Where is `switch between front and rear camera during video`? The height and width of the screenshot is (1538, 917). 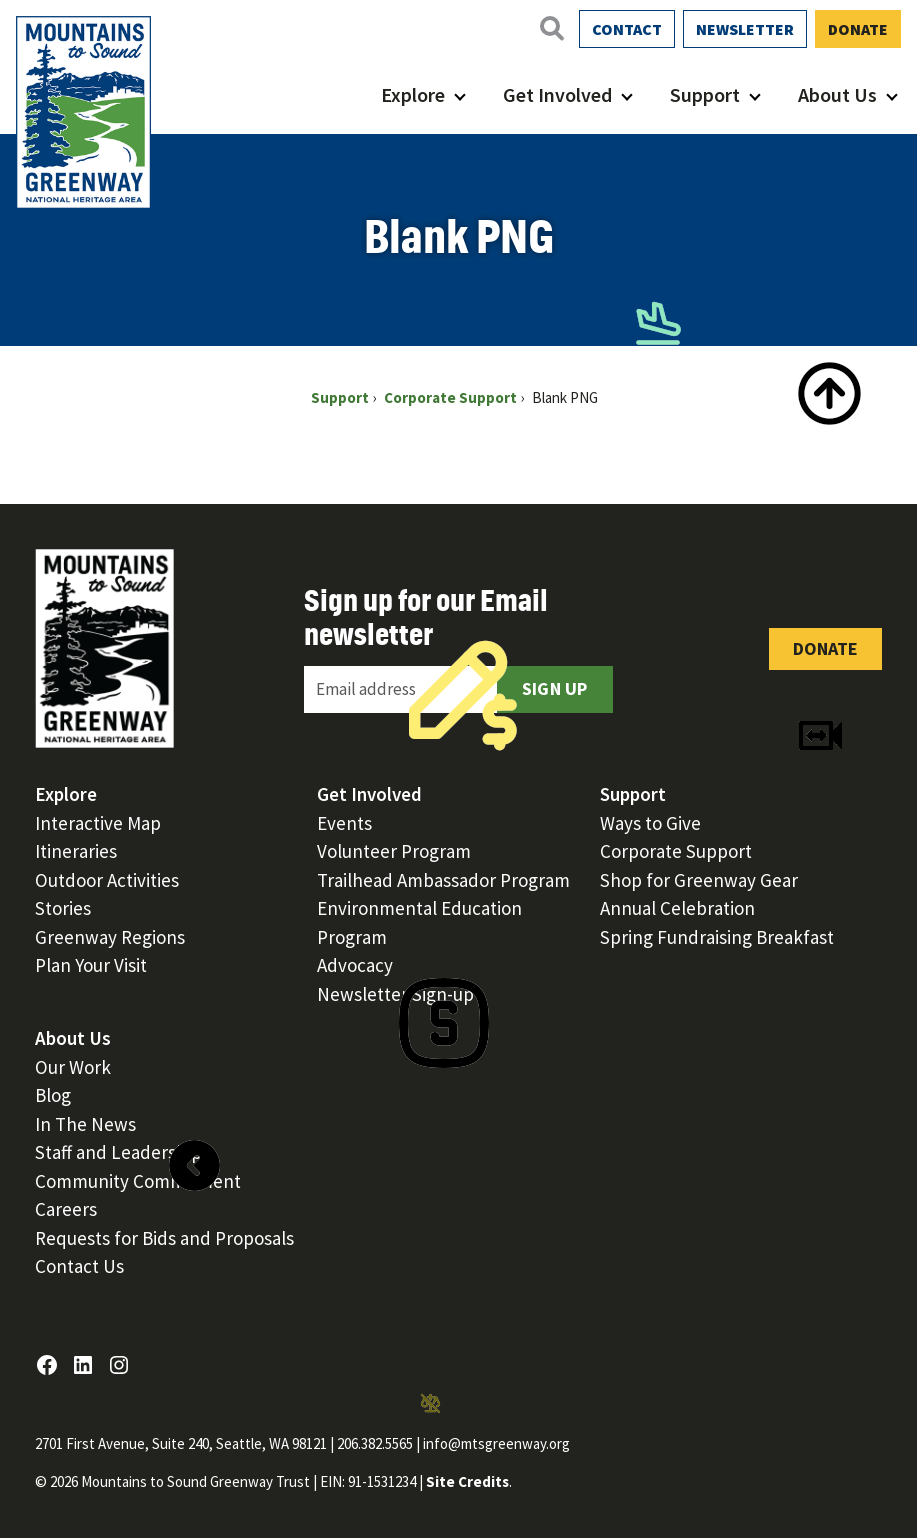 switch between front and rear camera during video is located at coordinates (820, 735).